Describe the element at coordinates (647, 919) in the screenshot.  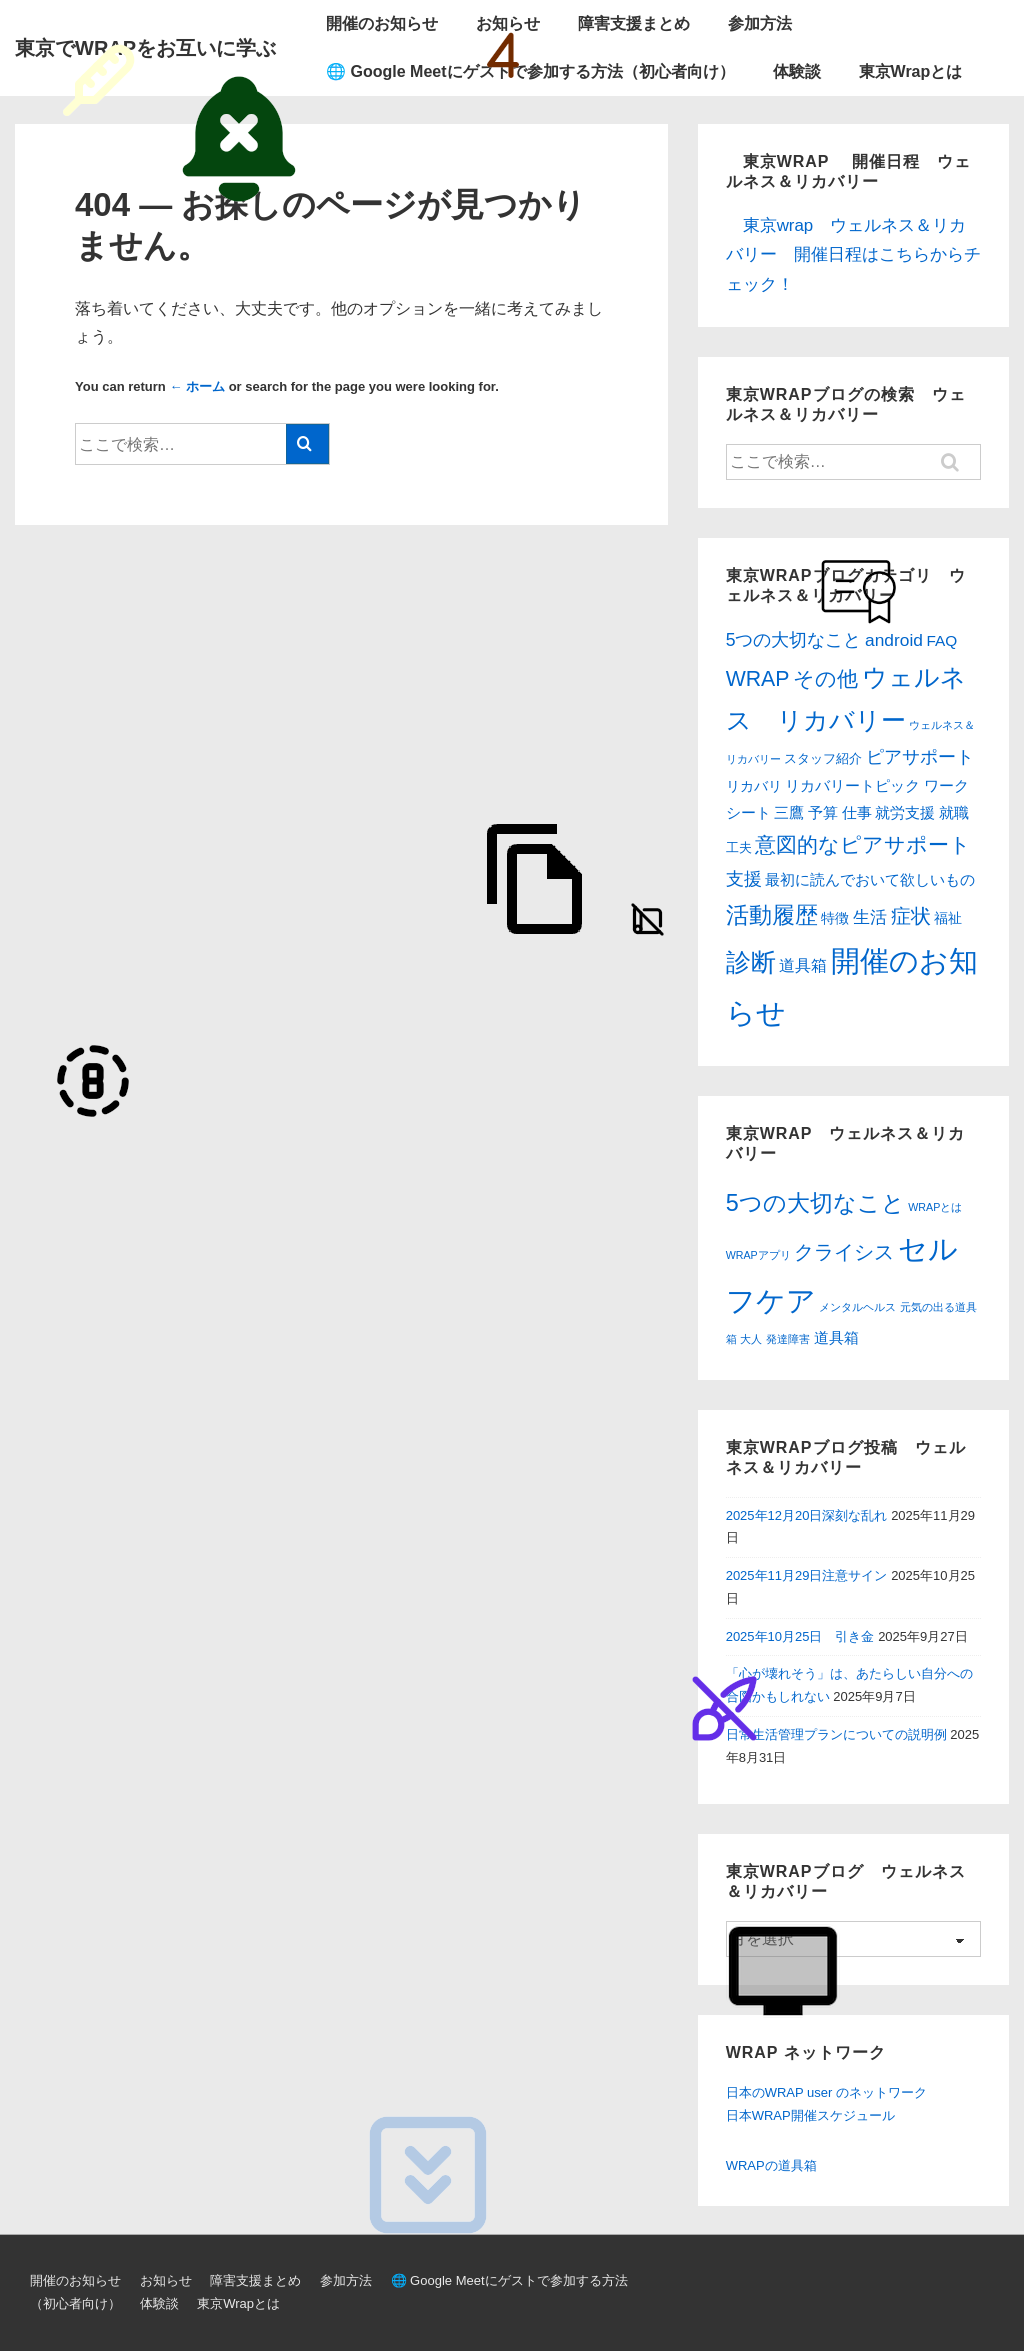
I see `disable wallpaper display` at that location.